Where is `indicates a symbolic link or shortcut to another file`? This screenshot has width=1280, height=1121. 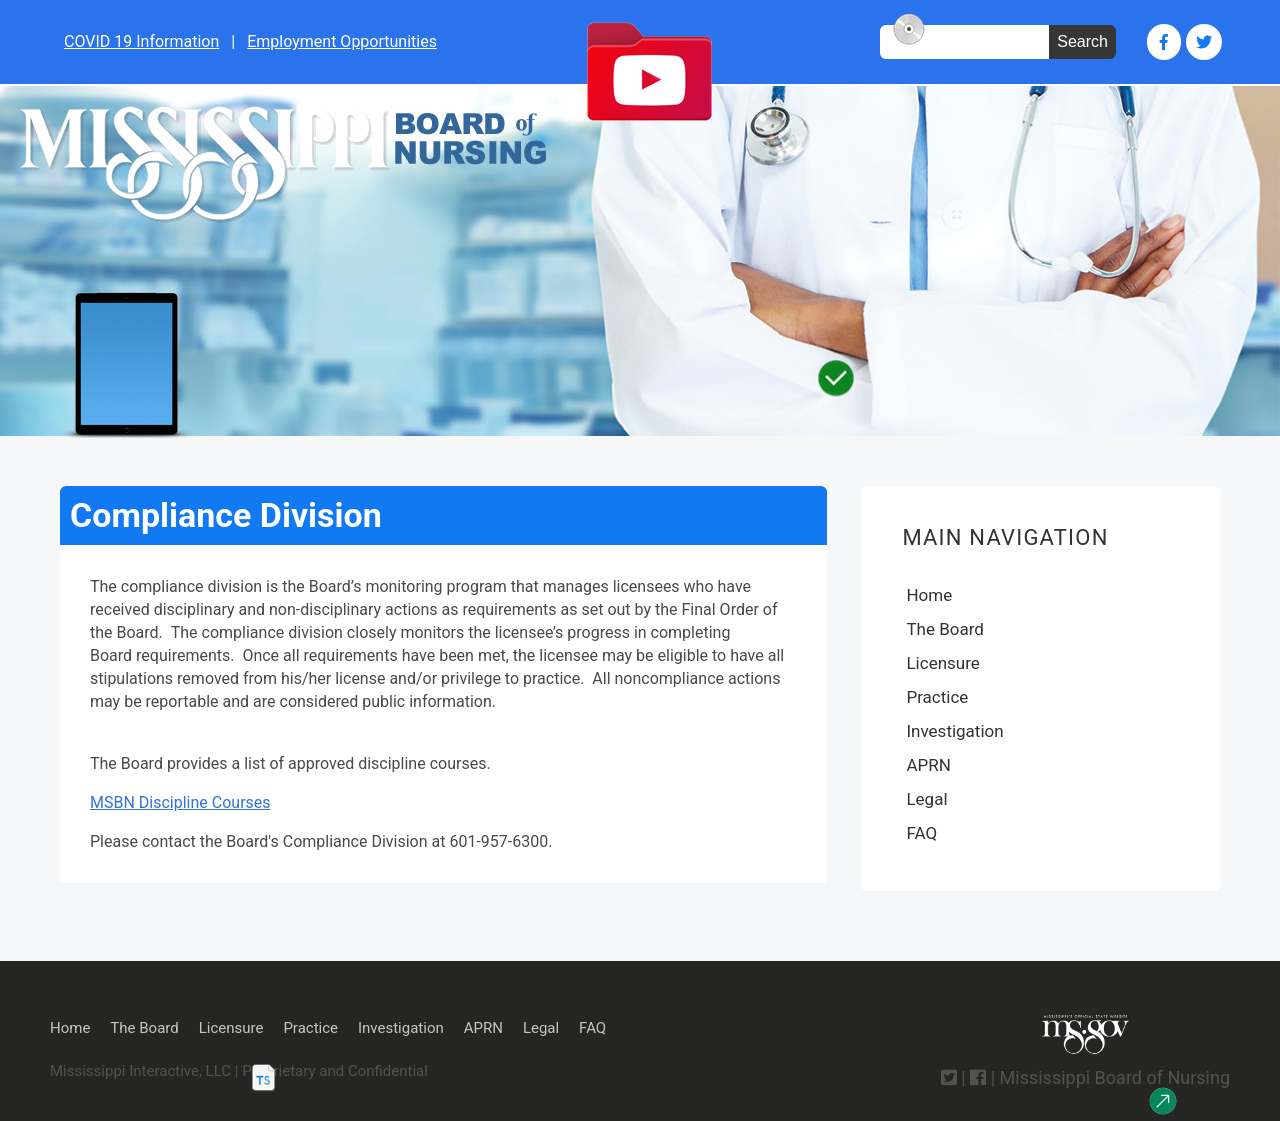 indicates a symbolic link or shortcut to another file is located at coordinates (1163, 1101).